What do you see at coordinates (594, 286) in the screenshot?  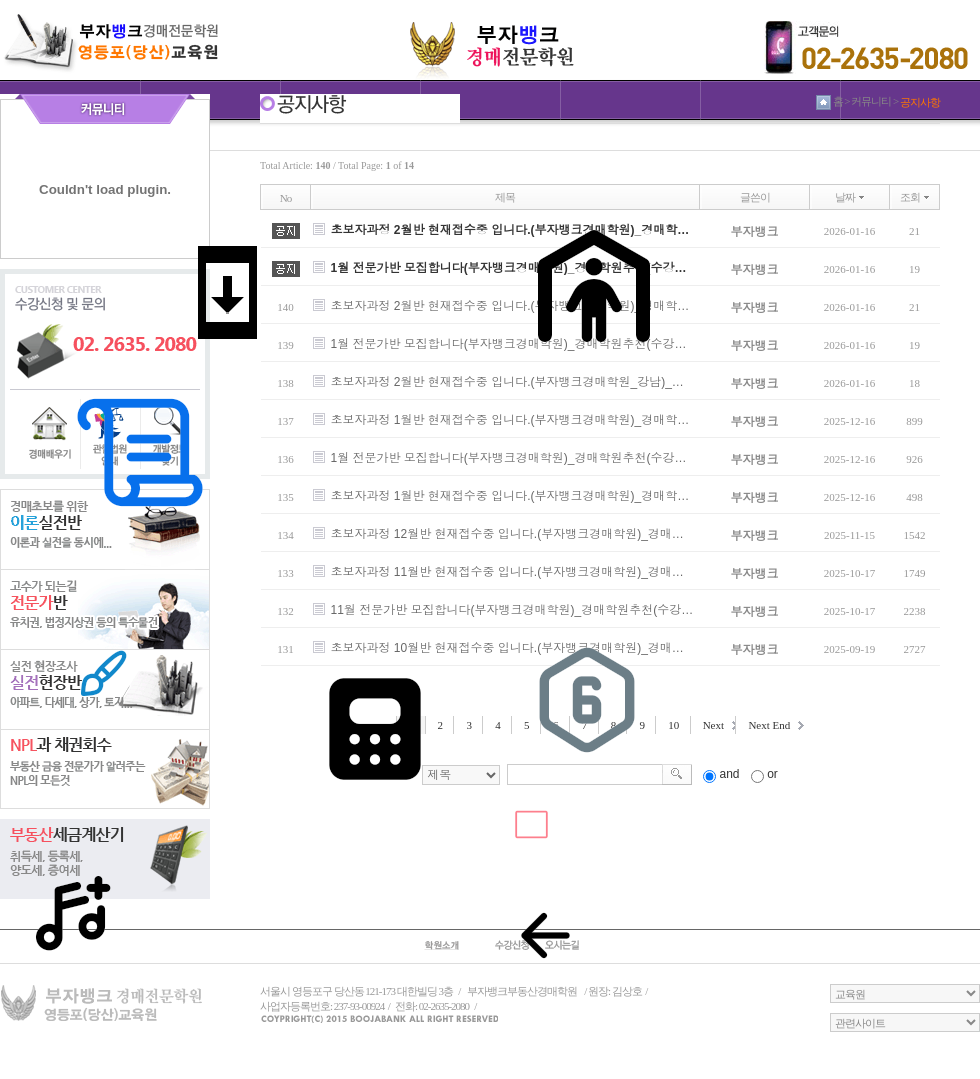 I see `find shelter or emergency housing` at bounding box center [594, 286].